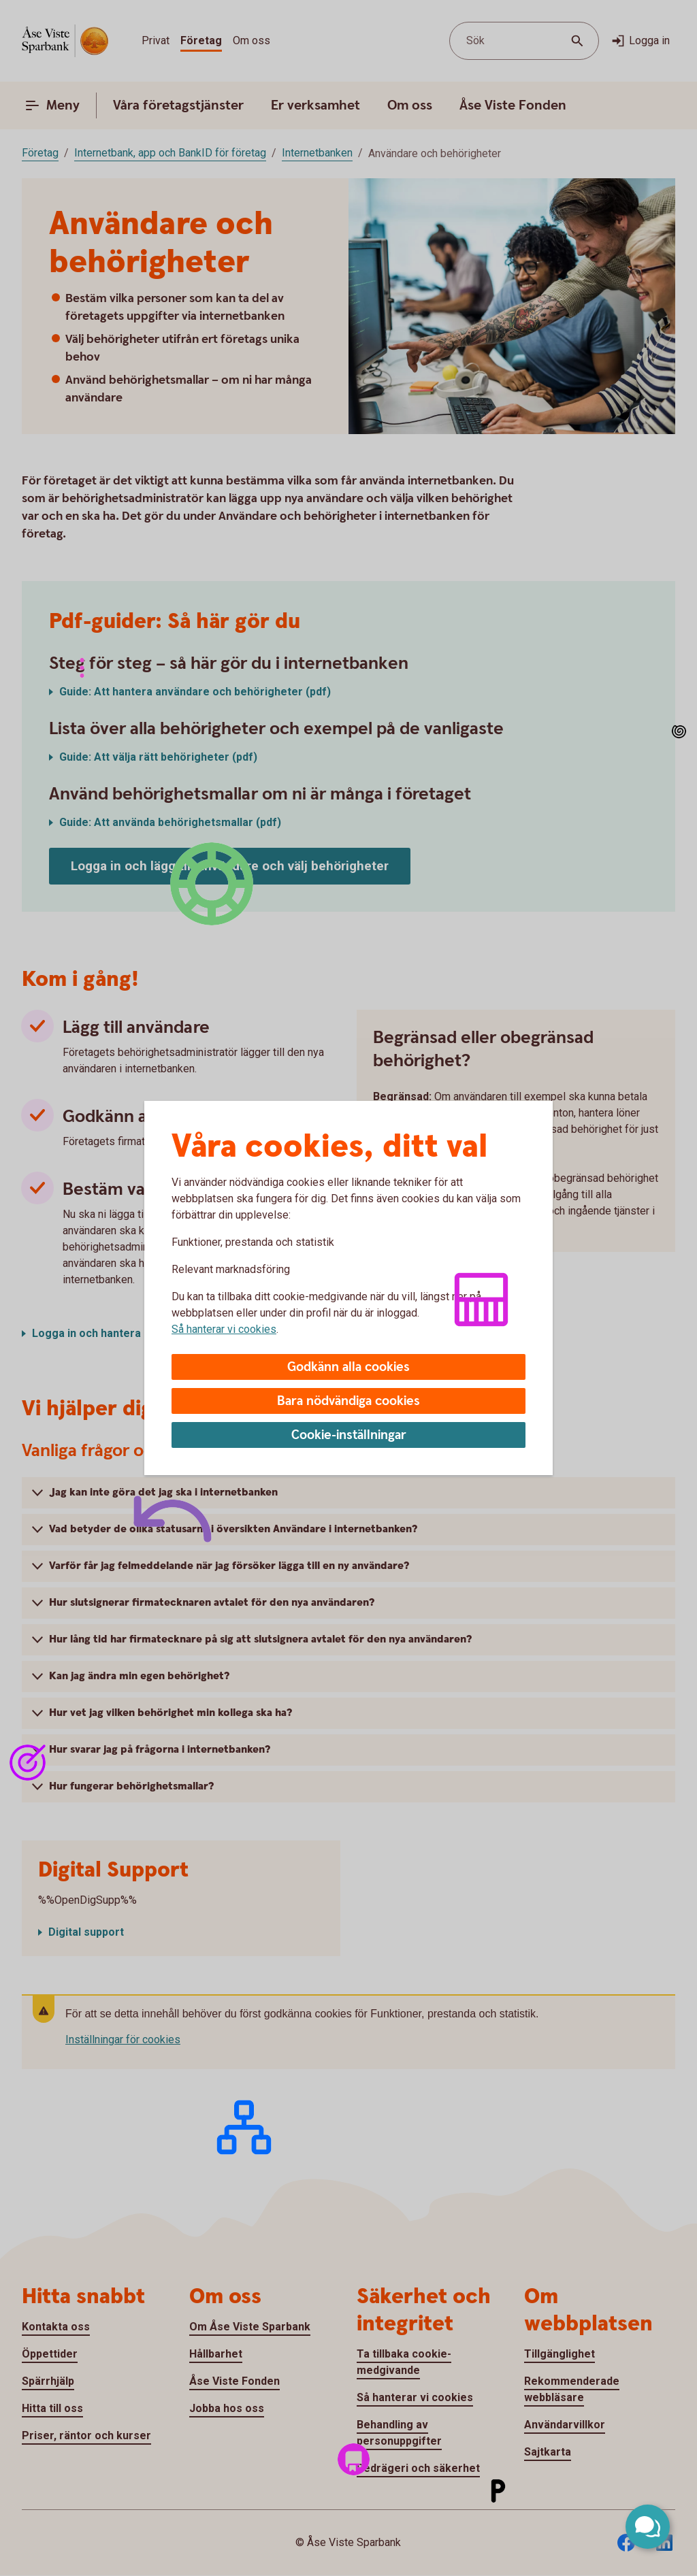 The width and height of the screenshot is (697, 2576). What do you see at coordinates (679, 731) in the screenshot?
I see `access terminal or command line interface` at bounding box center [679, 731].